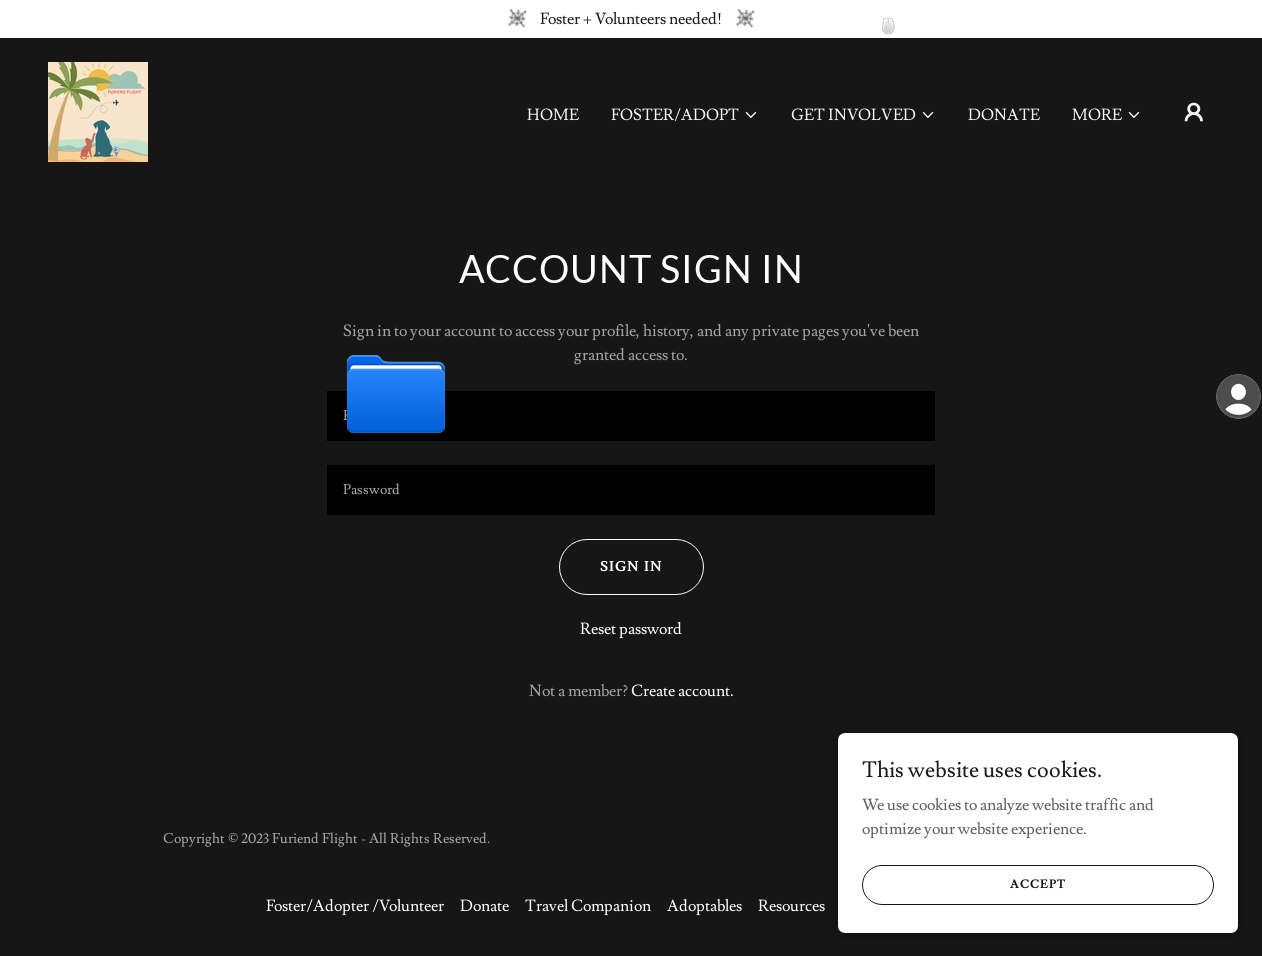 This screenshot has width=1262, height=956. Describe the element at coordinates (1238, 396) in the screenshot. I see `view your user profile` at that location.